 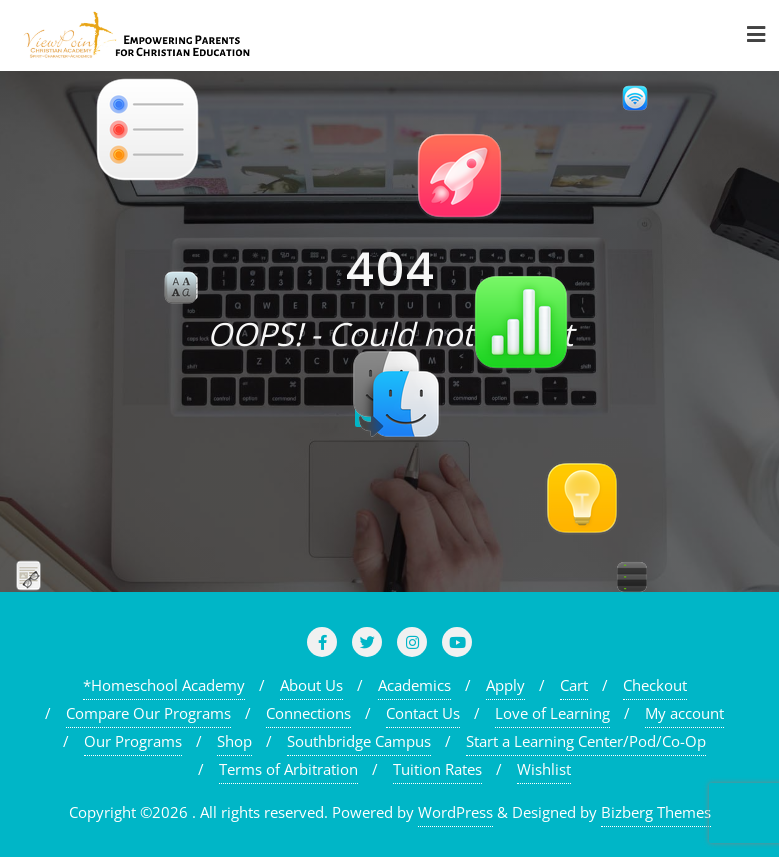 I want to click on open Numbers spreadsheet app, so click(x=521, y=322).